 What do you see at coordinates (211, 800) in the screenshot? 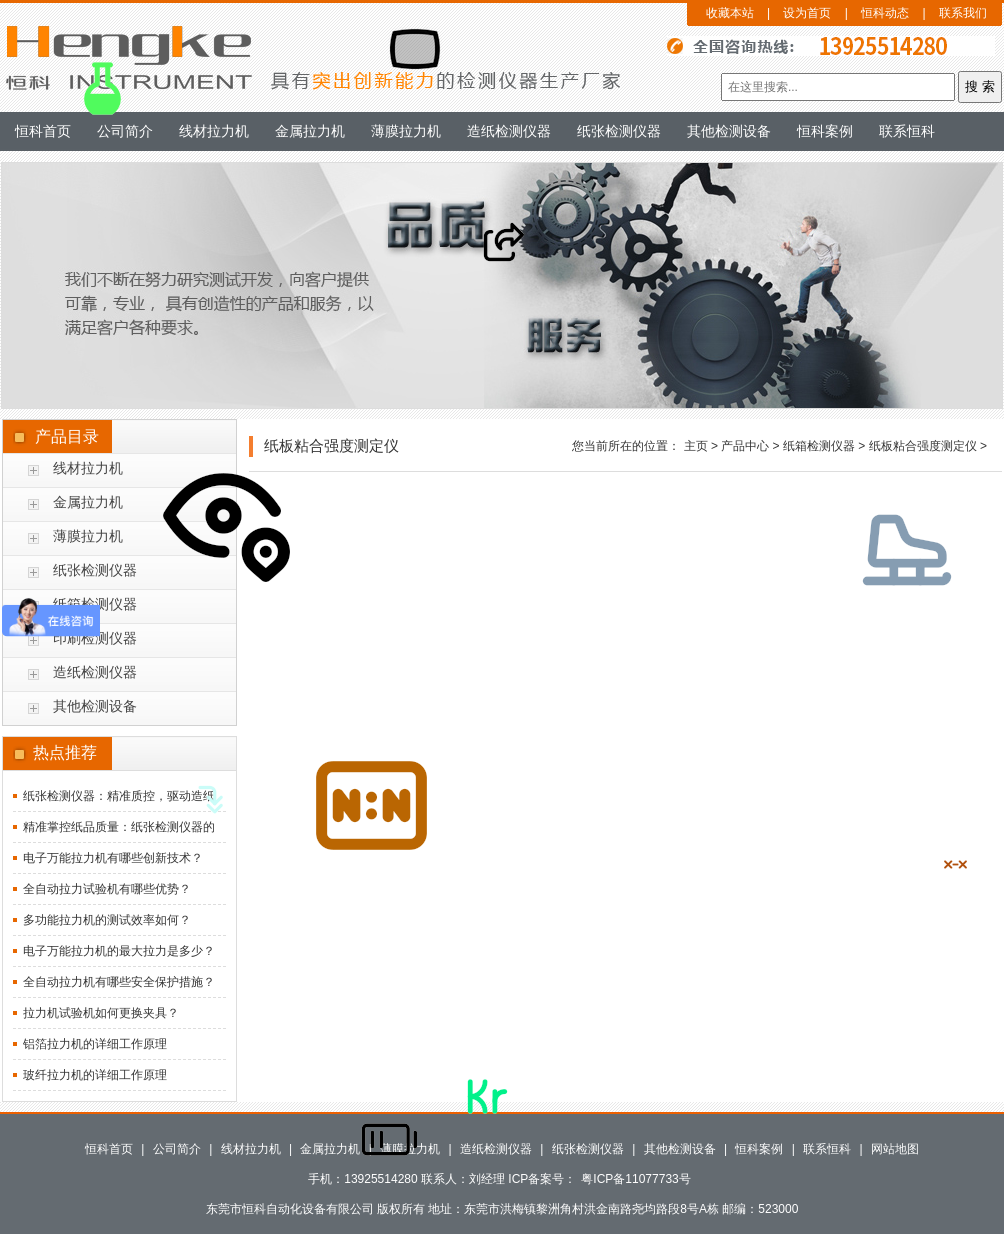
I see `navigate to nested or sub-level content` at bounding box center [211, 800].